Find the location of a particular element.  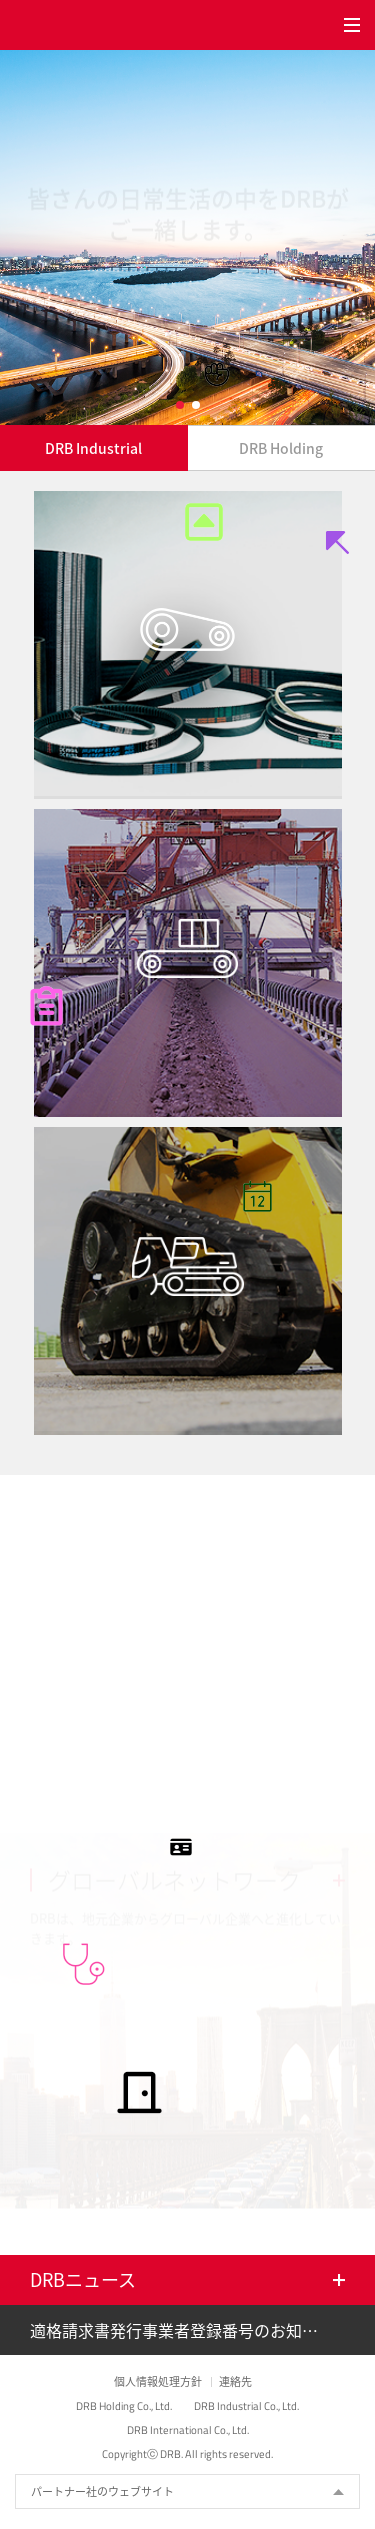

view your profile or identity information is located at coordinates (181, 1847).